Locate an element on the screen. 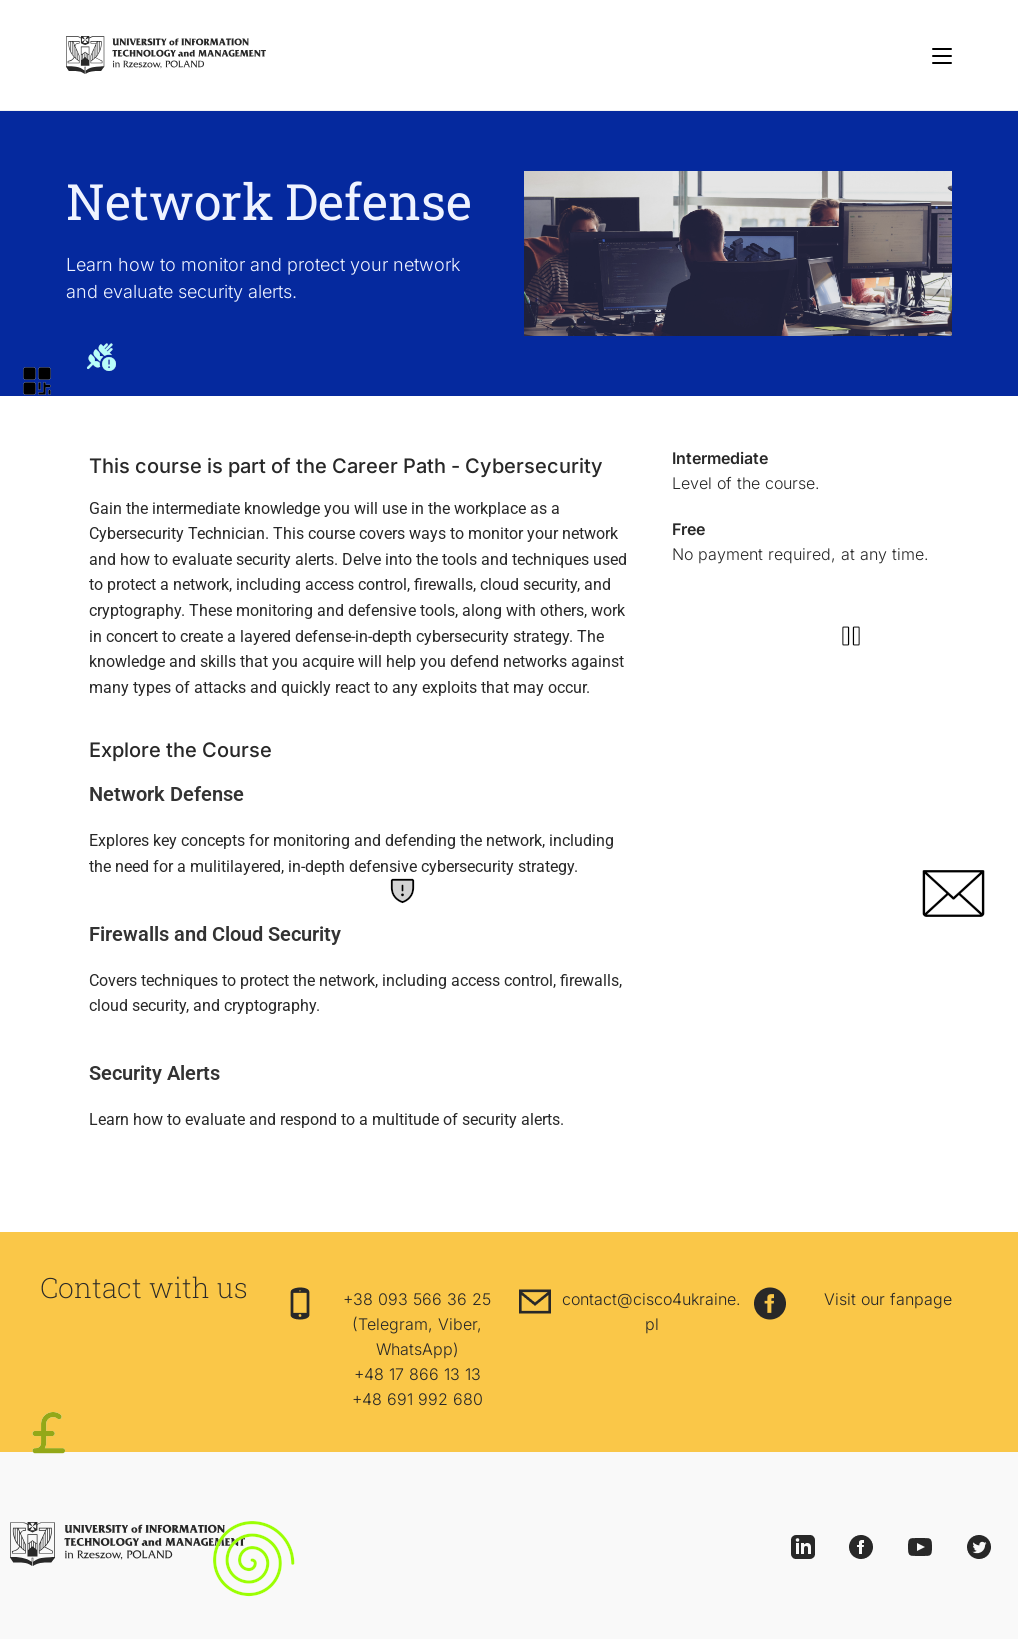 This screenshot has width=1018, height=1639. indicates a crop or grain alert is located at coordinates (100, 355).